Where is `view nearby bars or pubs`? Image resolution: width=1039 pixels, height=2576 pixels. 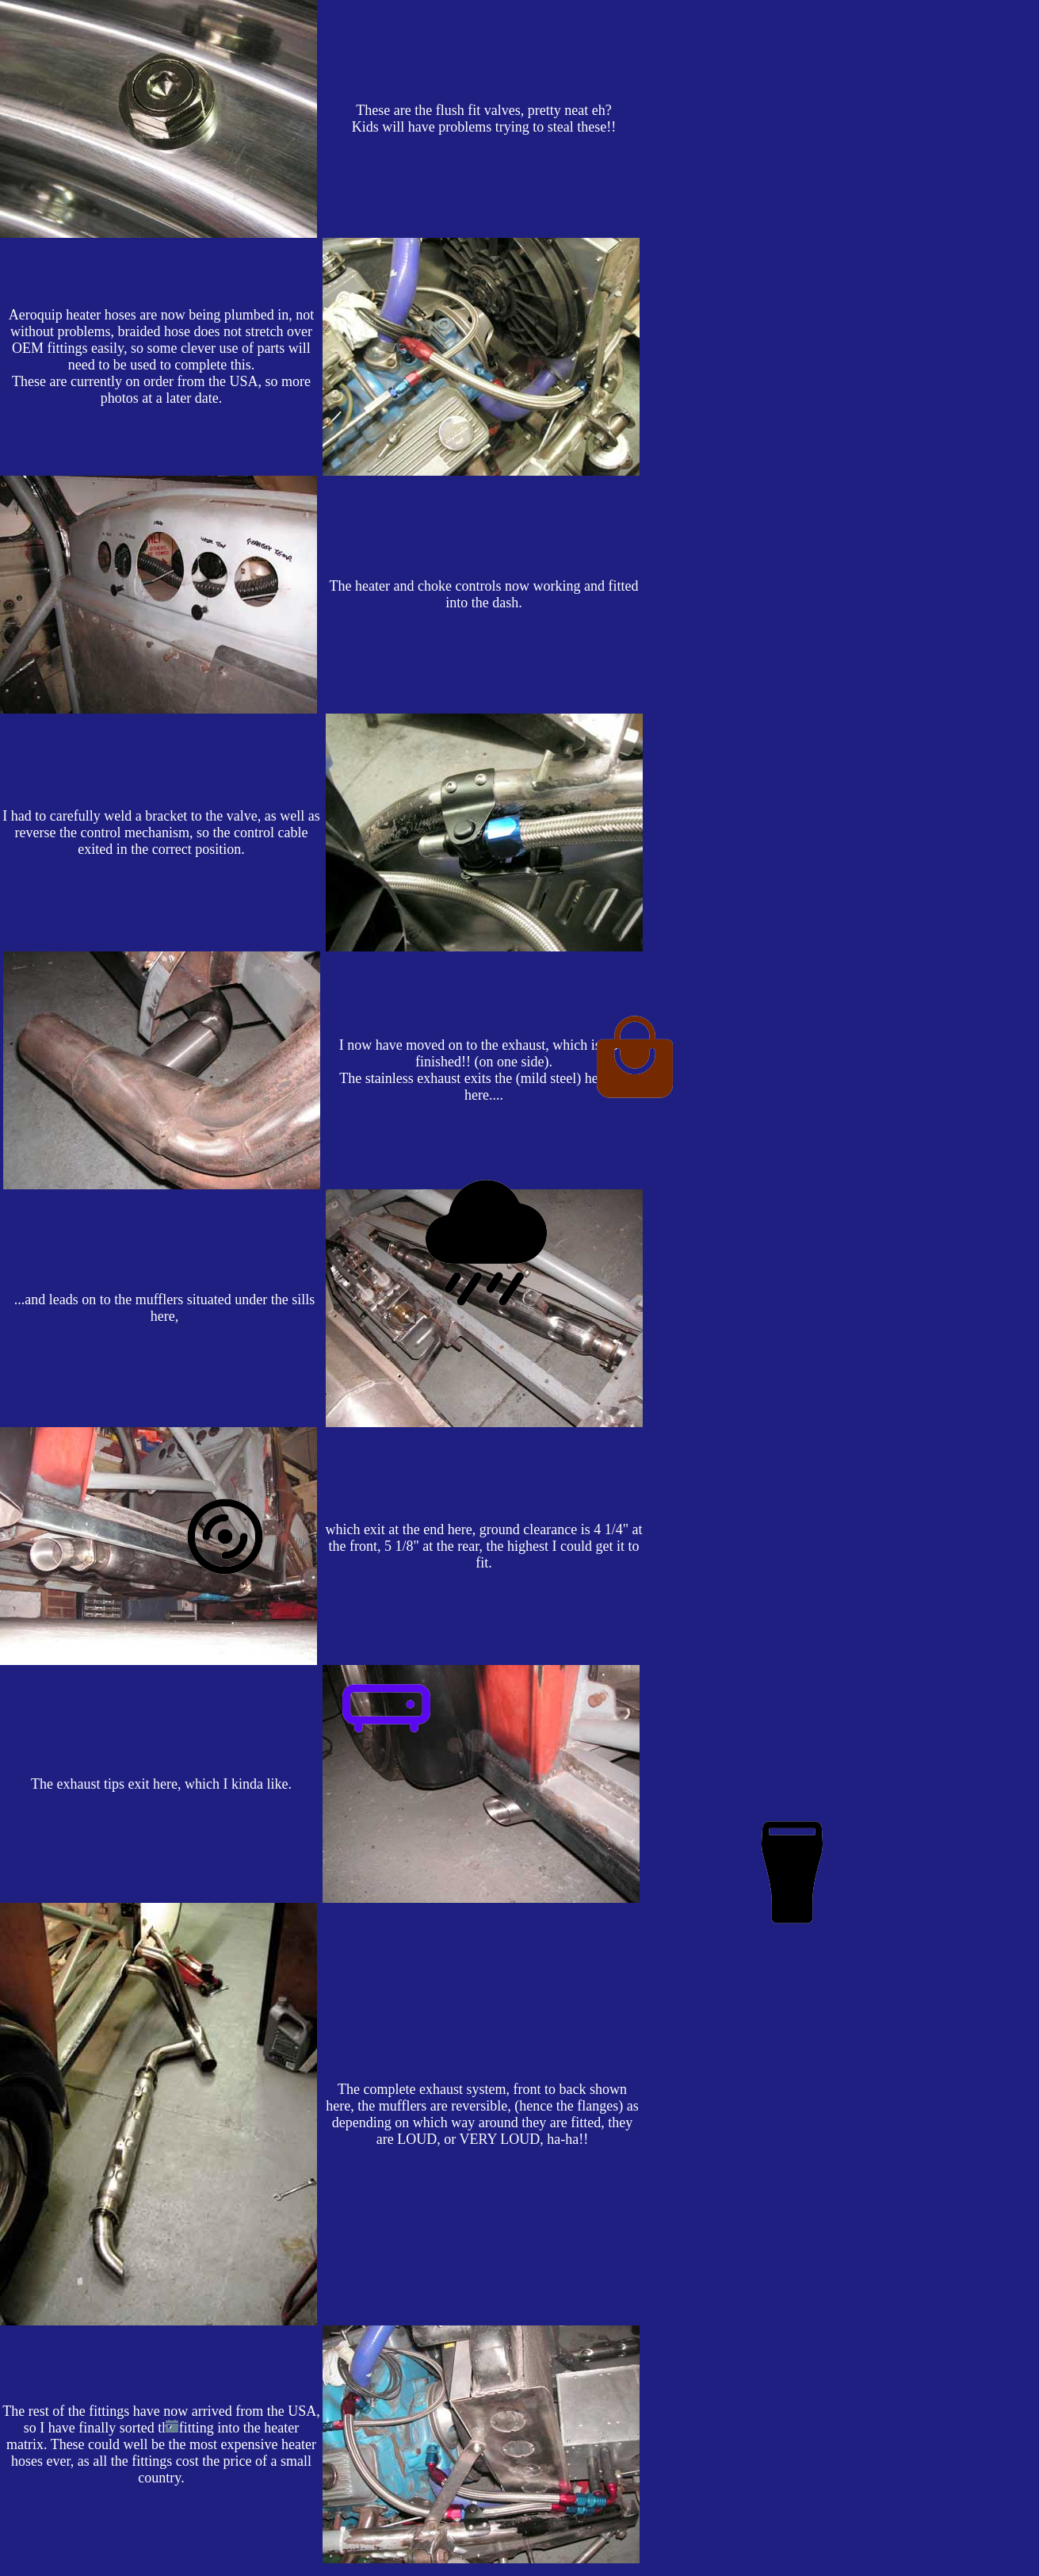 view nearby bars or pubs is located at coordinates (792, 1872).